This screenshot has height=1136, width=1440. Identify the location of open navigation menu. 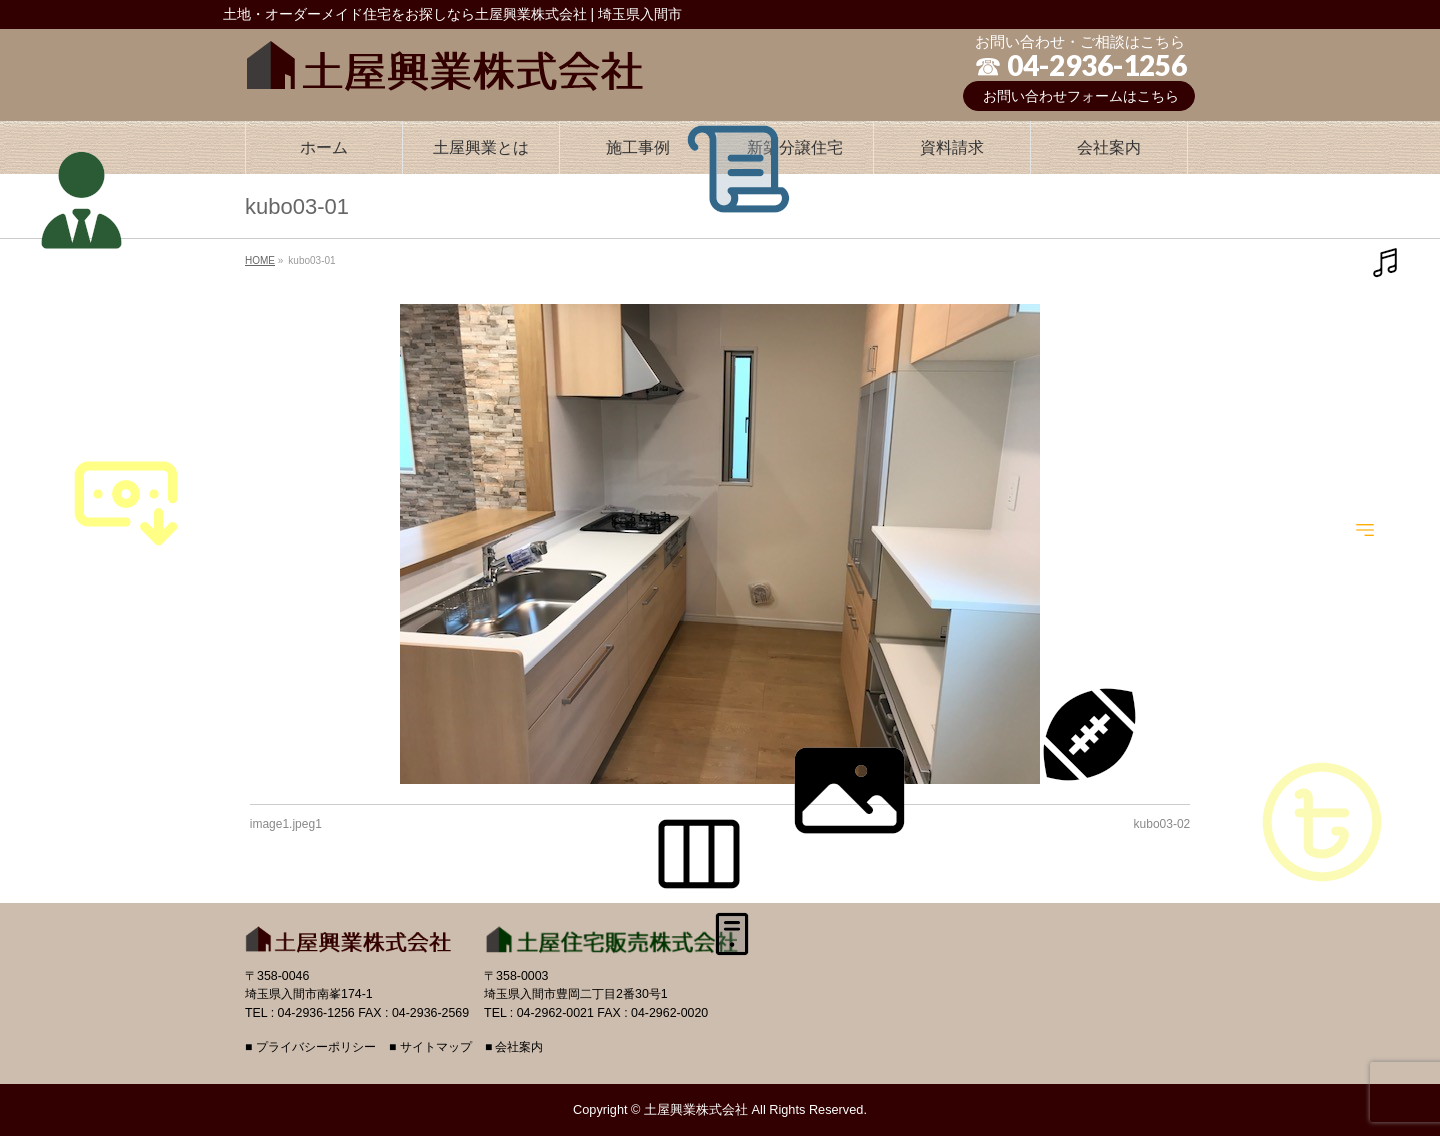
(1365, 530).